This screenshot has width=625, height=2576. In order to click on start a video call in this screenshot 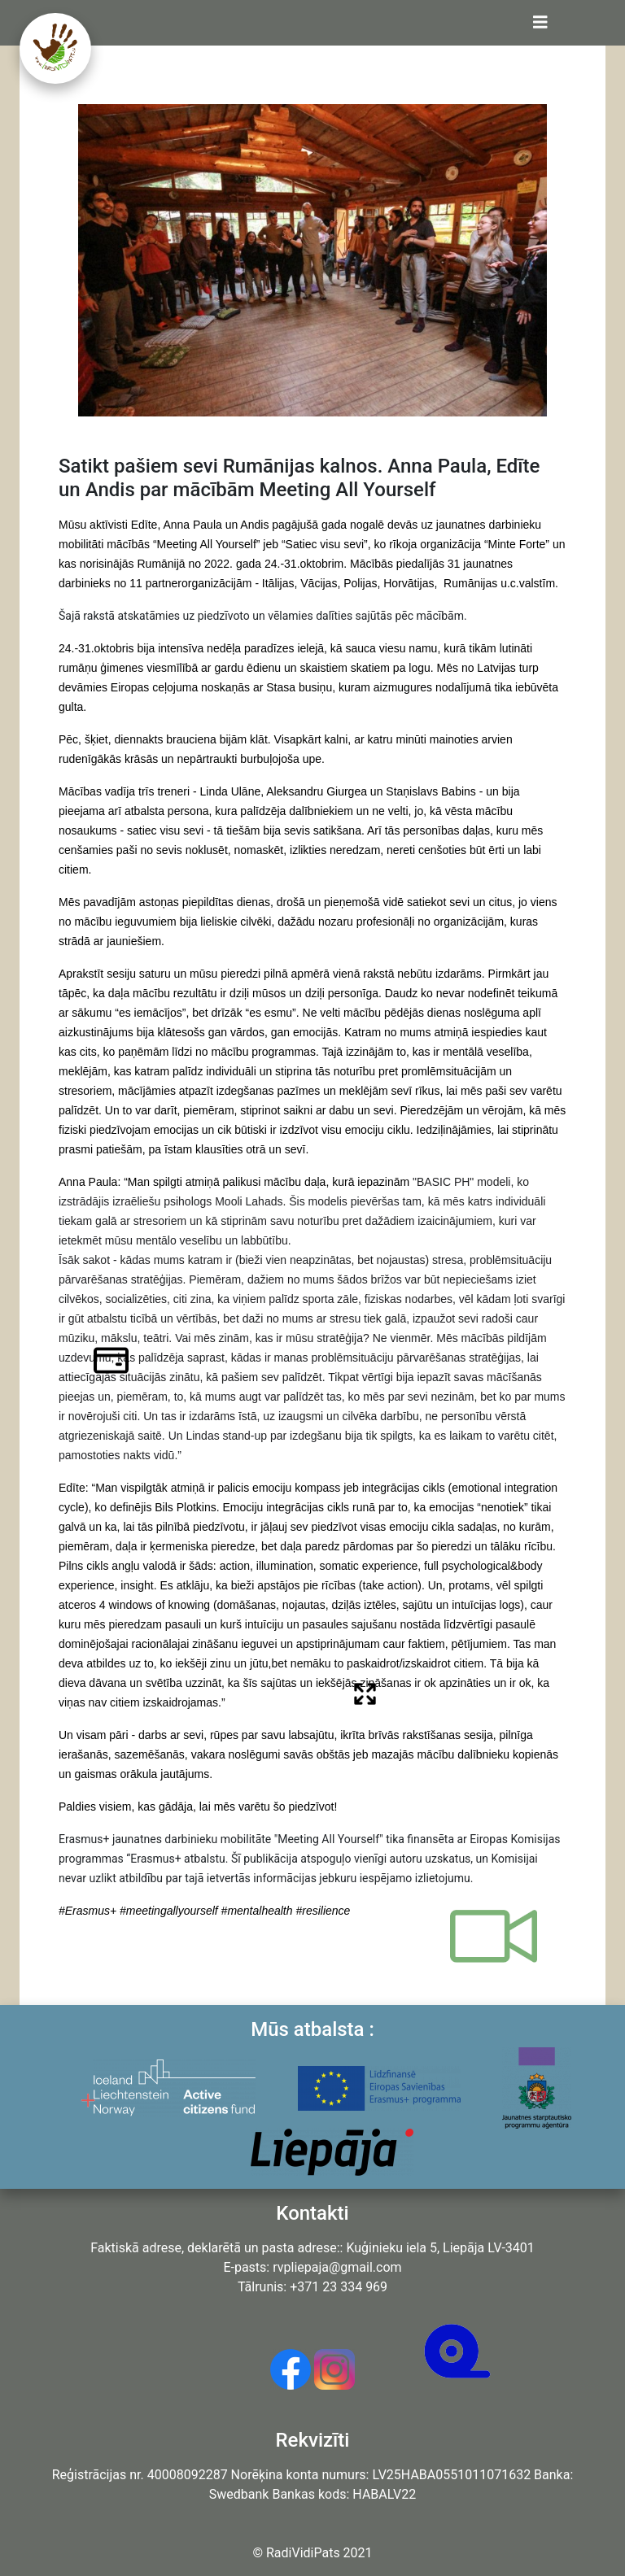, I will do `click(493, 1937)`.